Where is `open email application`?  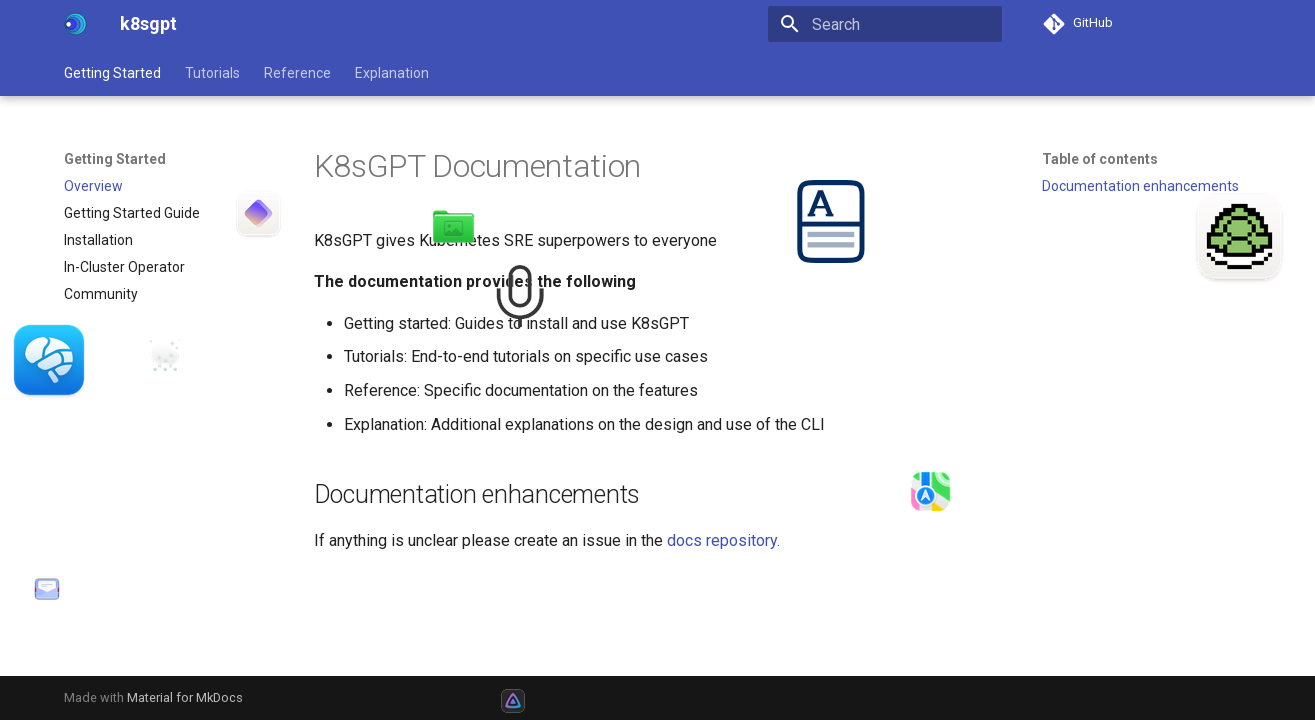
open email application is located at coordinates (47, 589).